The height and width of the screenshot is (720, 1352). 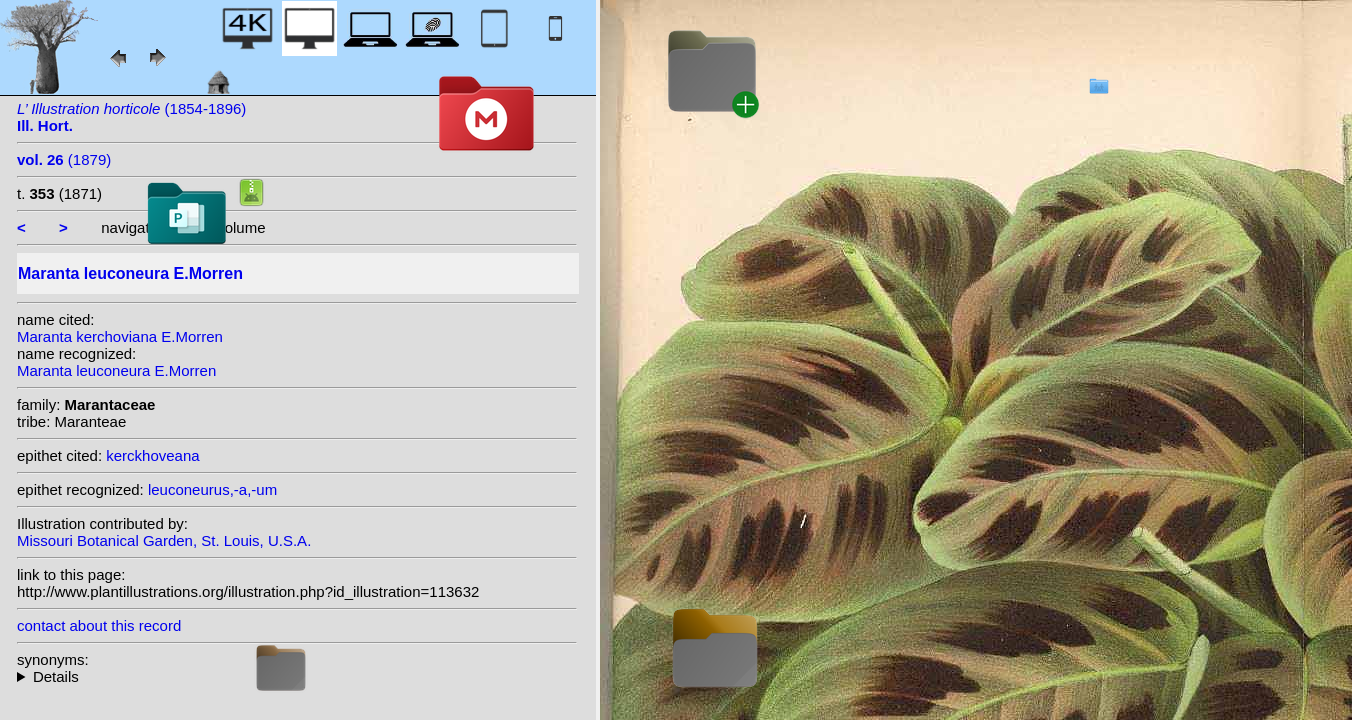 I want to click on open file folder, so click(x=281, y=668).